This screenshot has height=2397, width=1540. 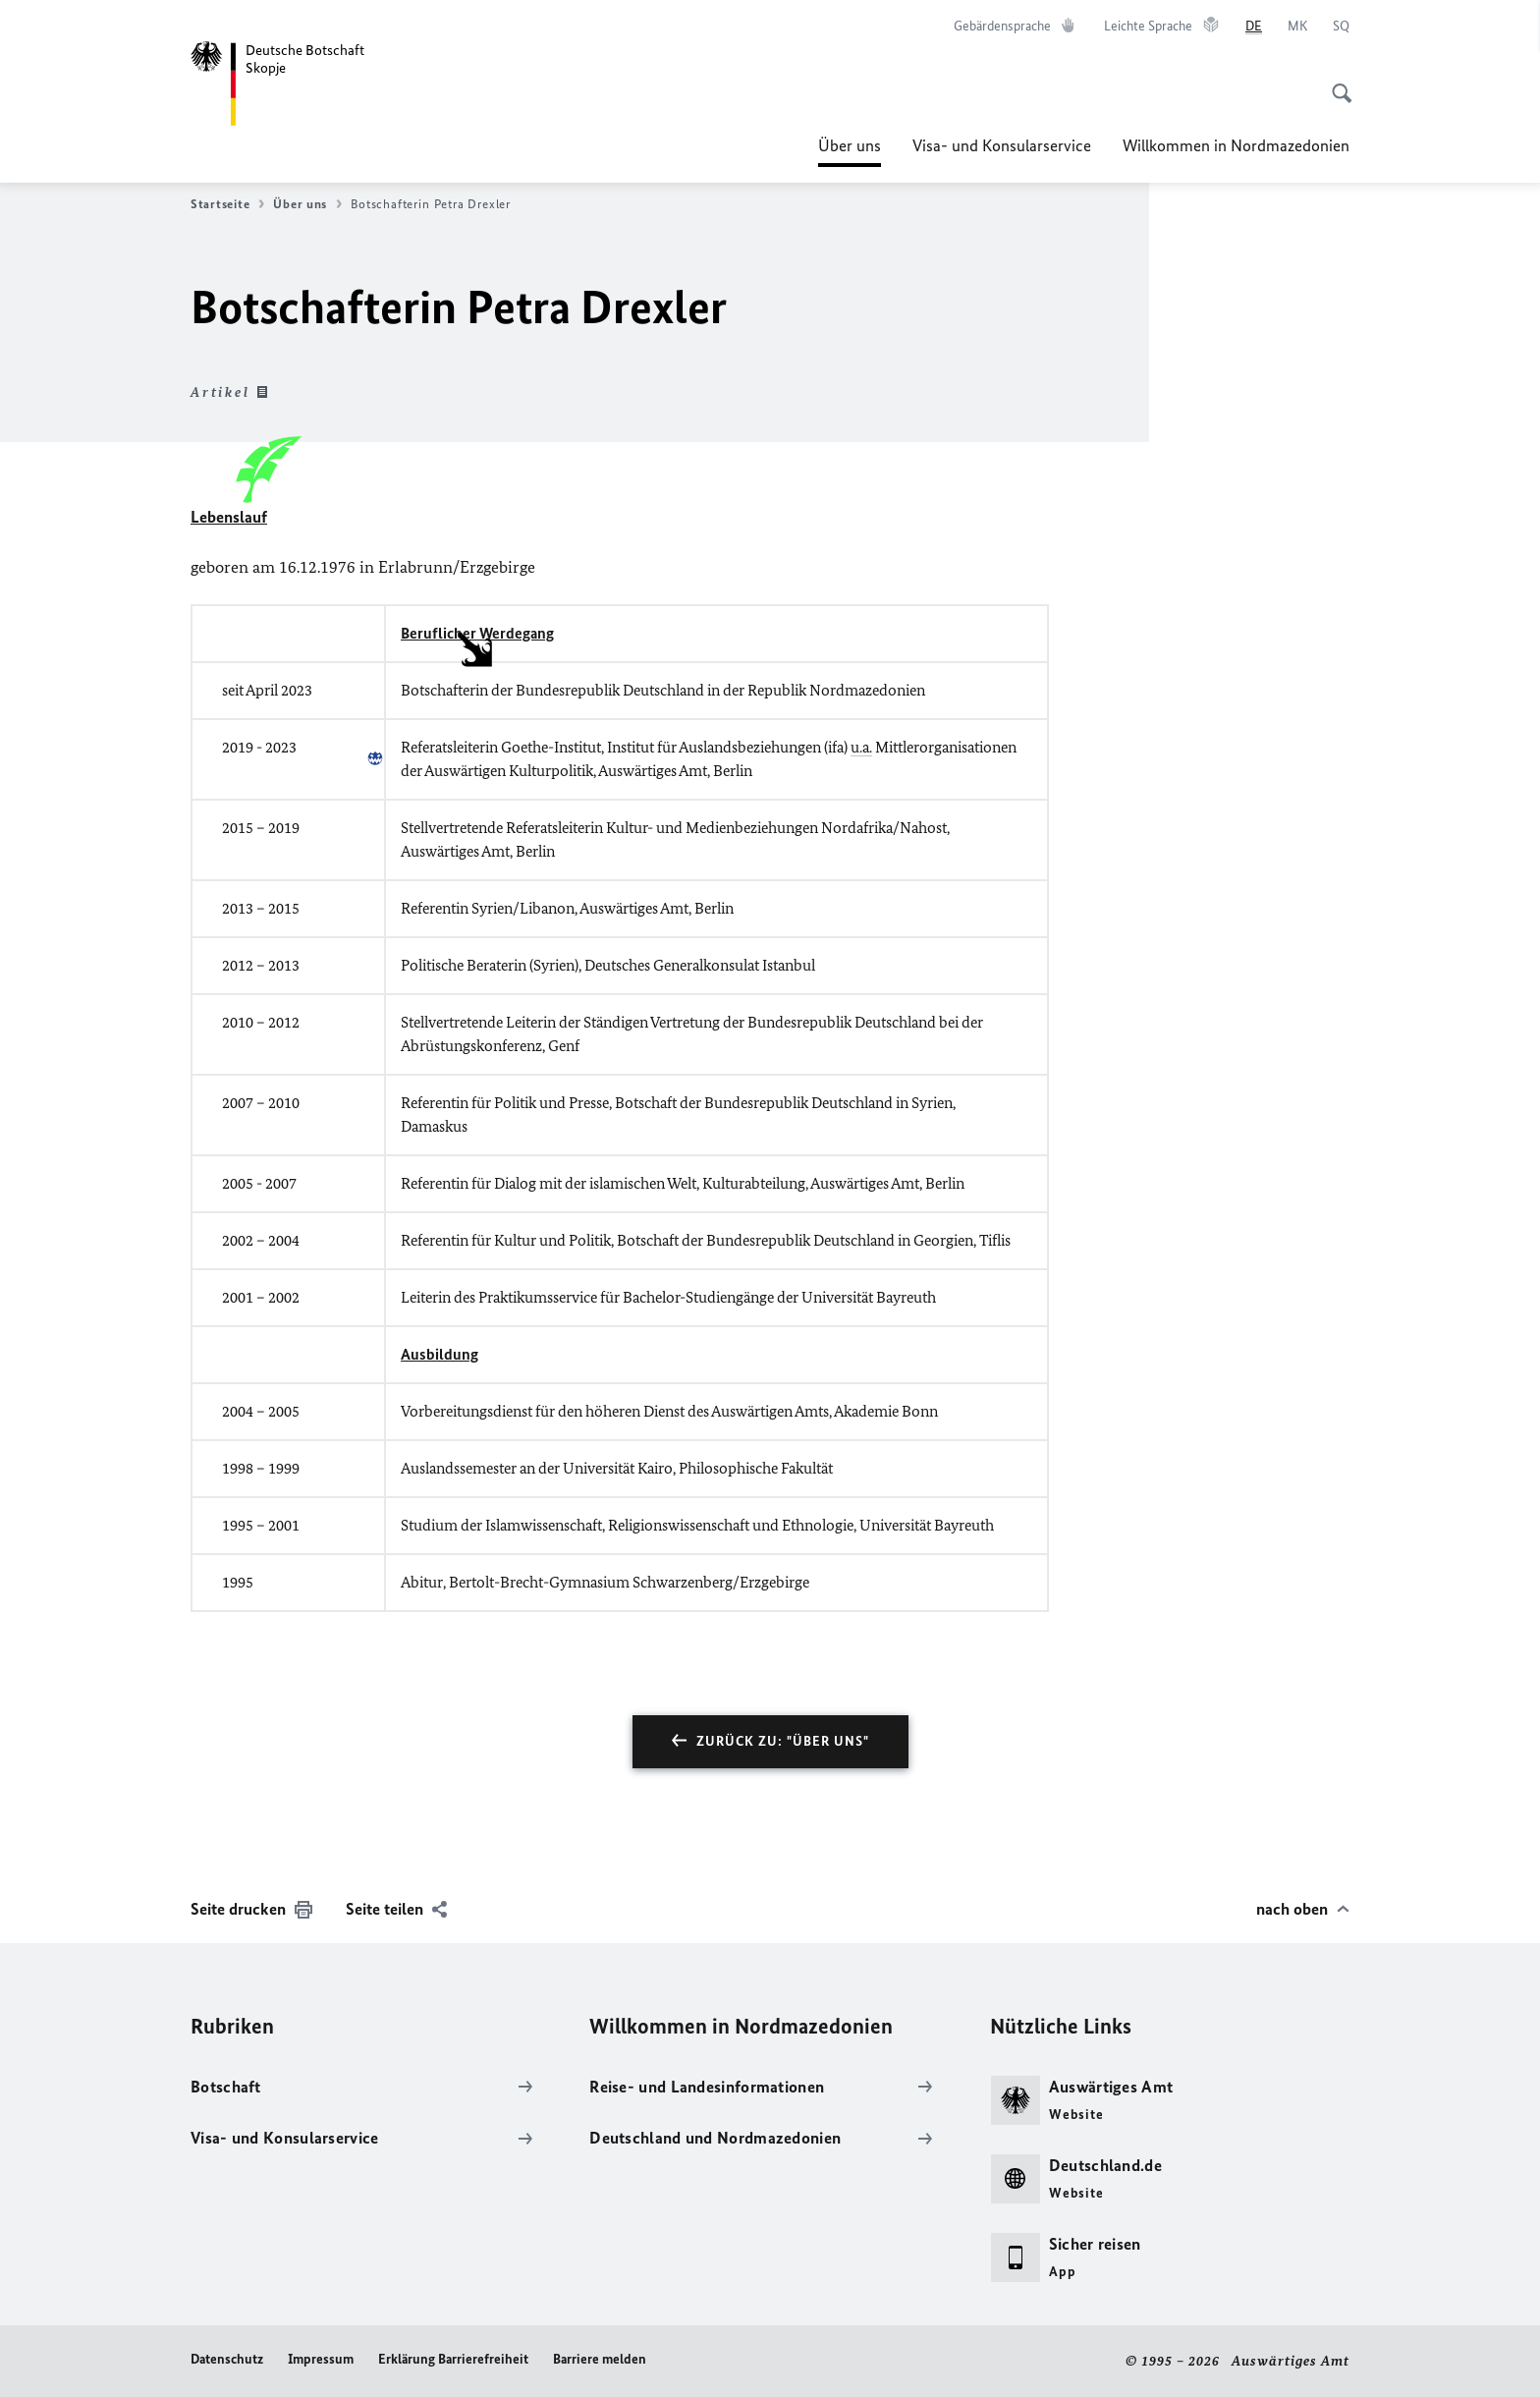 I want to click on access halloween or seasonal themed content, so click(x=375, y=758).